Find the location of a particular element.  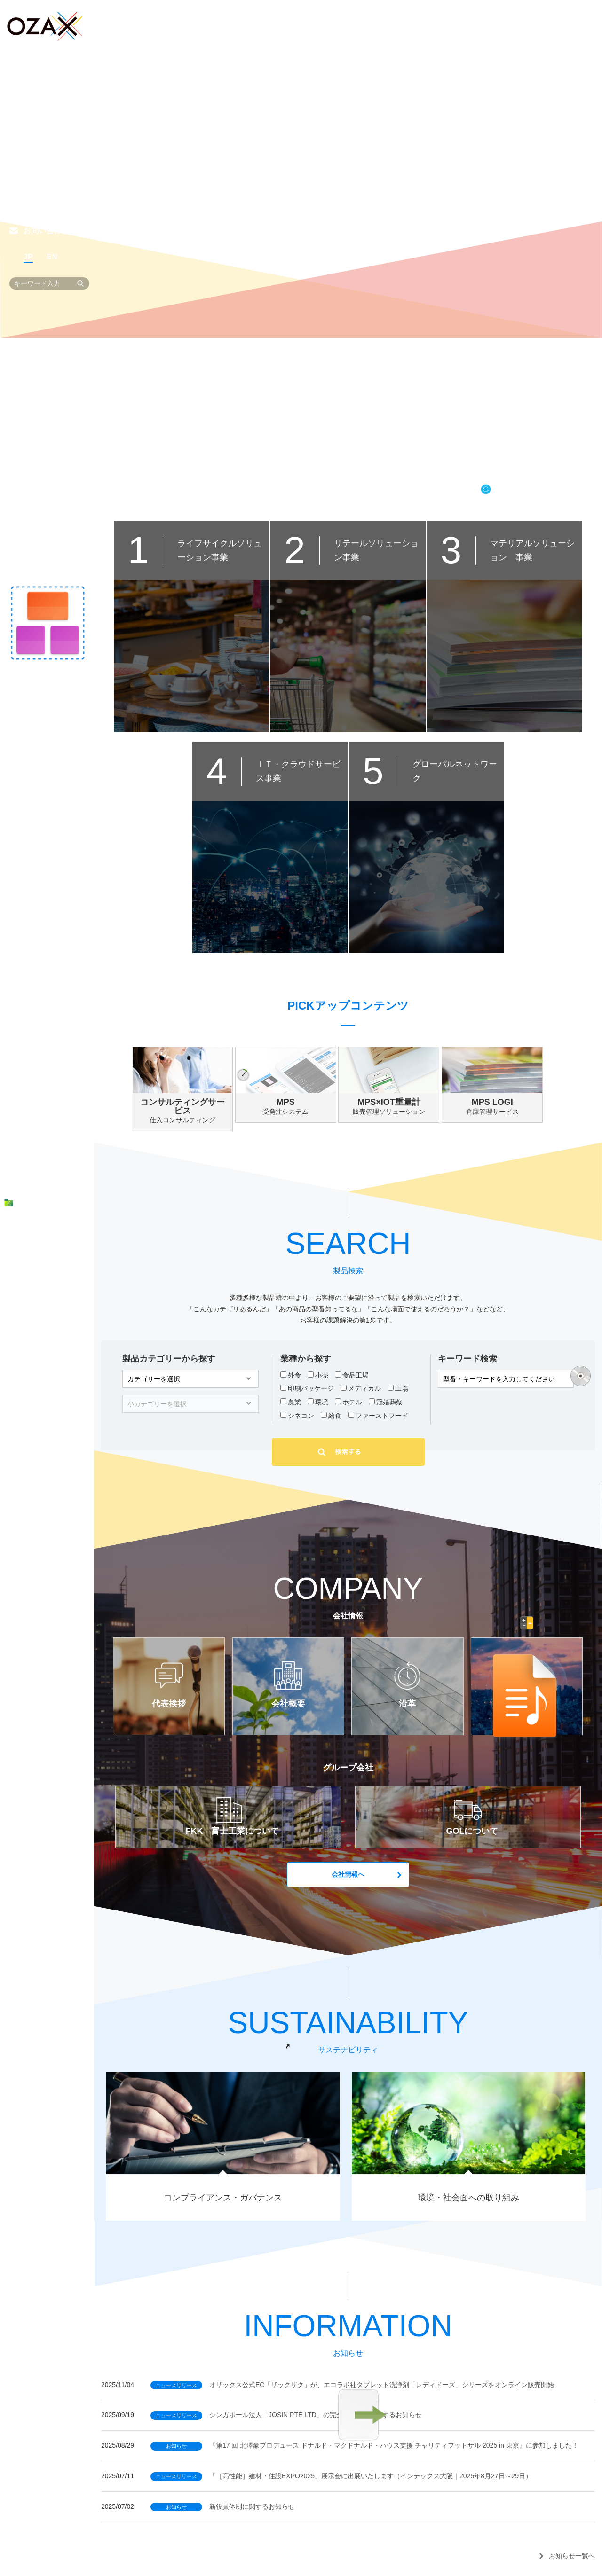

open your gamejolt games folder is located at coordinates (8, 1203).